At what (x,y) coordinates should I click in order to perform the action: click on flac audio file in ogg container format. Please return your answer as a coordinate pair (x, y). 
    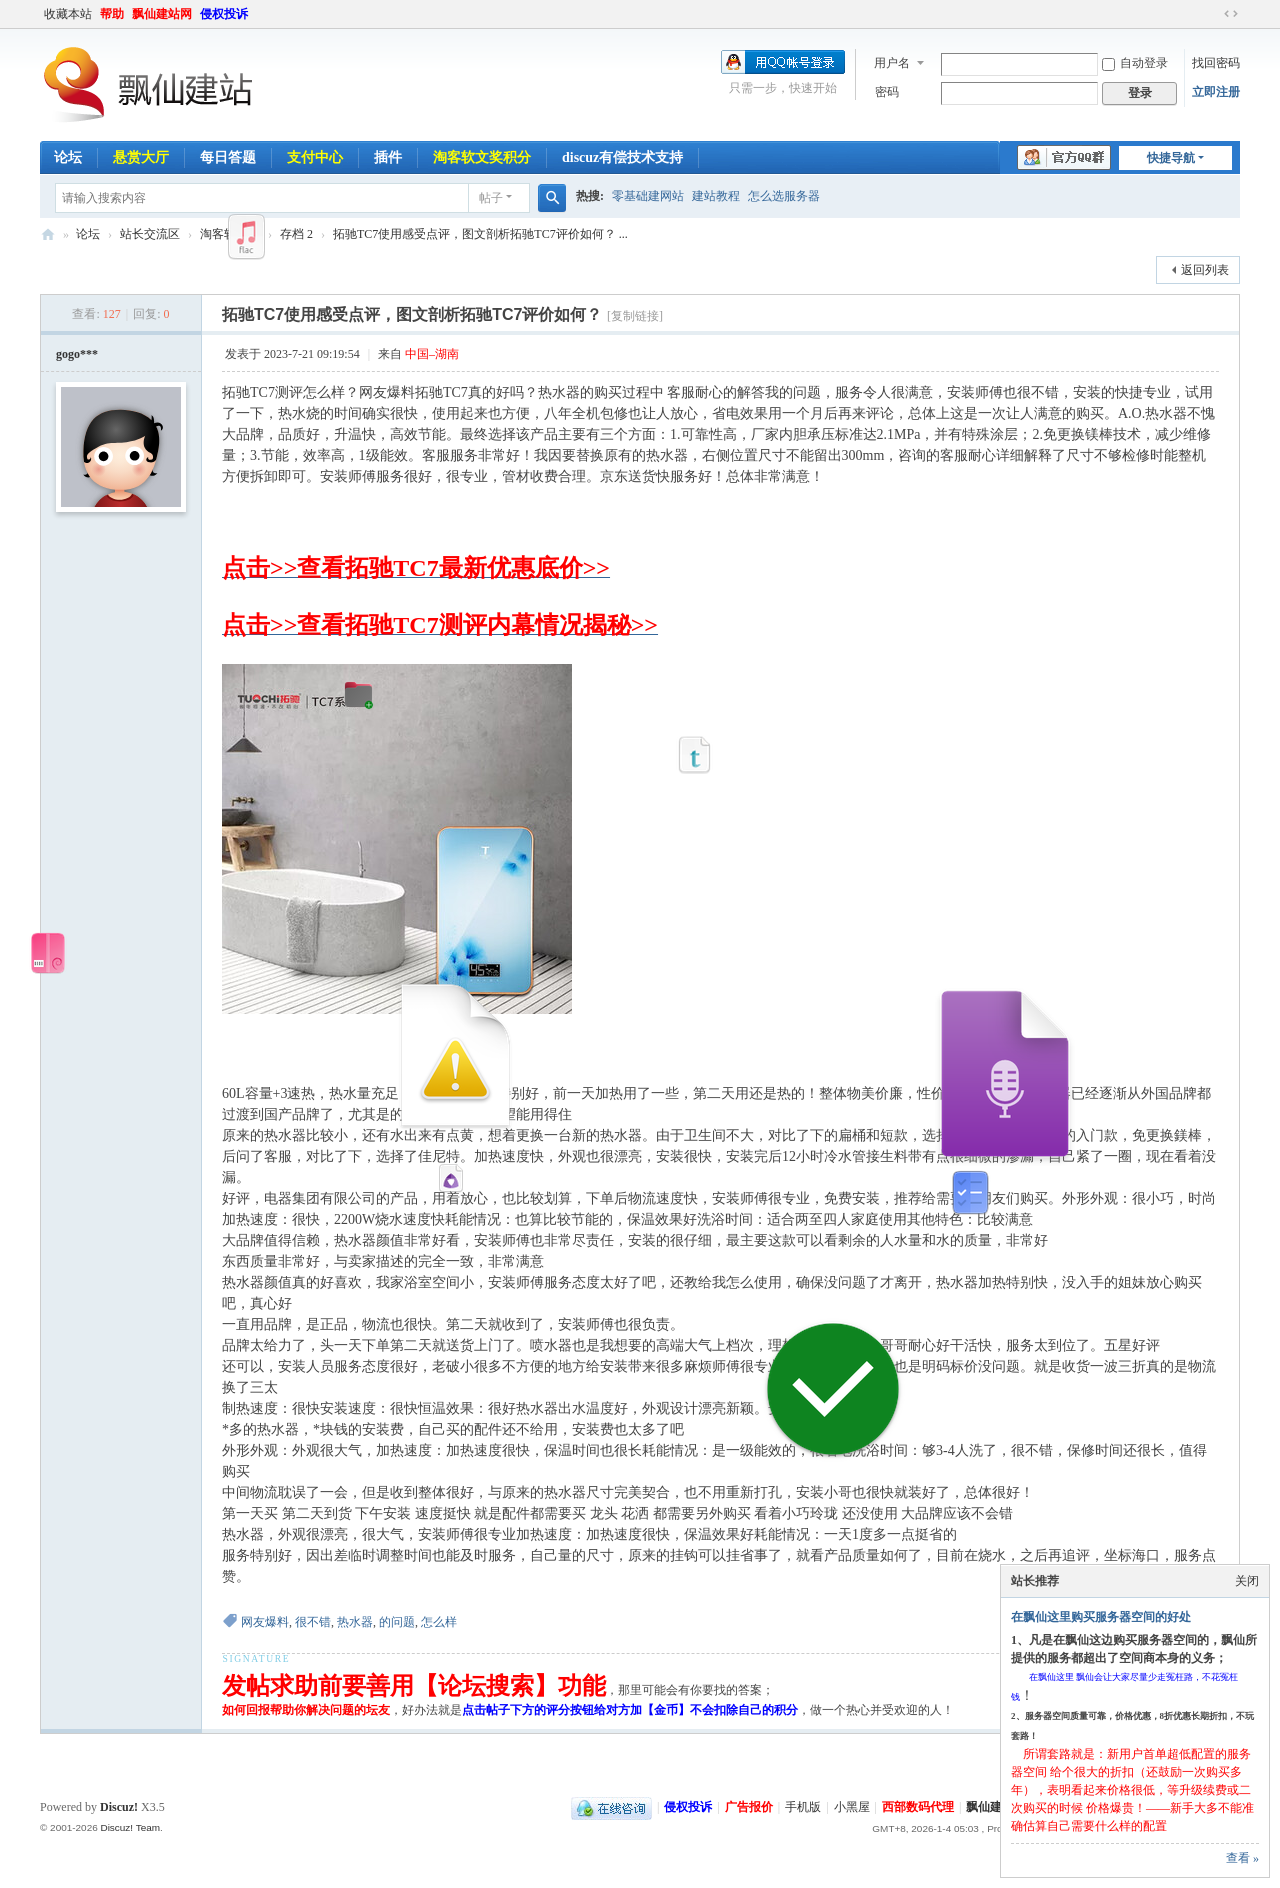
    Looking at the image, I should click on (246, 236).